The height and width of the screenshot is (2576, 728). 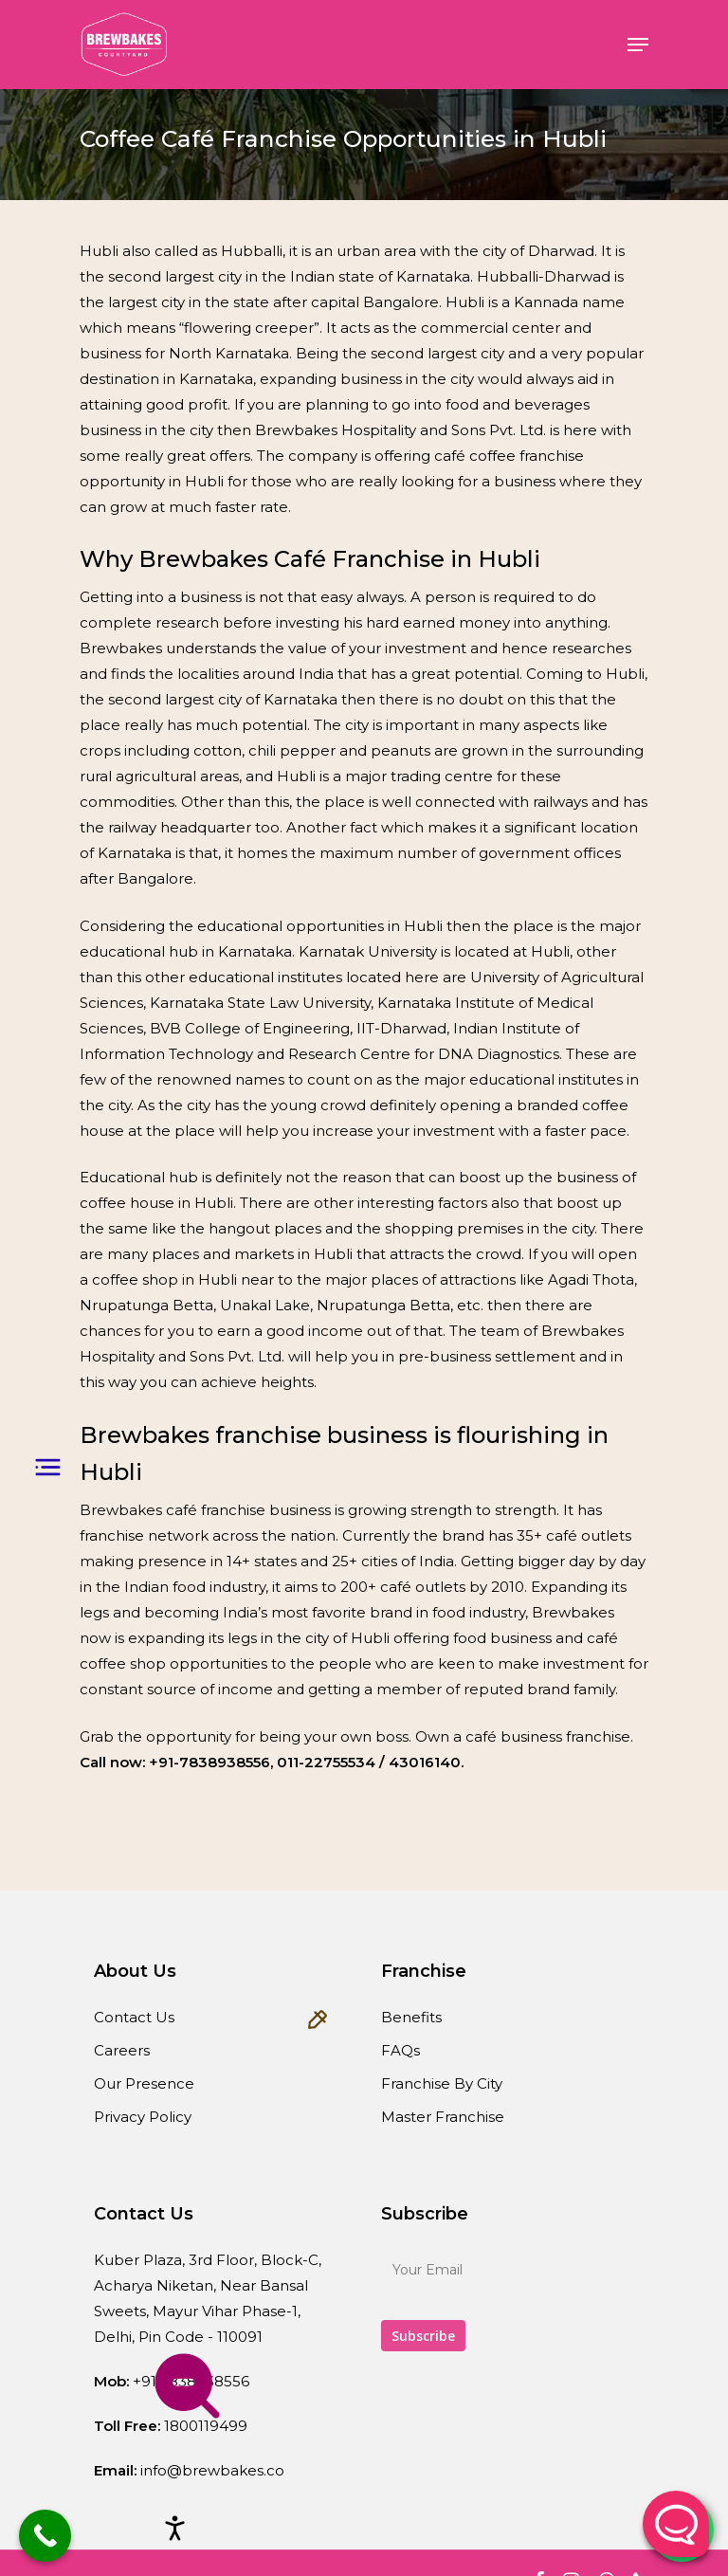 I want to click on zoom out or reduce magnification, so click(x=187, y=2385).